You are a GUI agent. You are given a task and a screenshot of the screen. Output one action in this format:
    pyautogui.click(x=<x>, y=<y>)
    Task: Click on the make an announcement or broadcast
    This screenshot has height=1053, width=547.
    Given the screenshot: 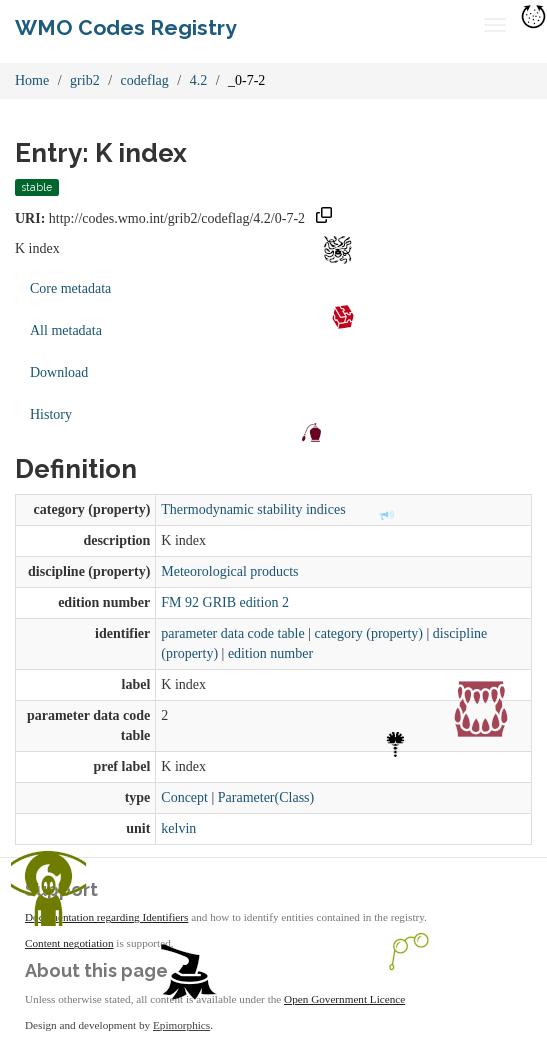 What is the action you would take?
    pyautogui.click(x=386, y=514)
    